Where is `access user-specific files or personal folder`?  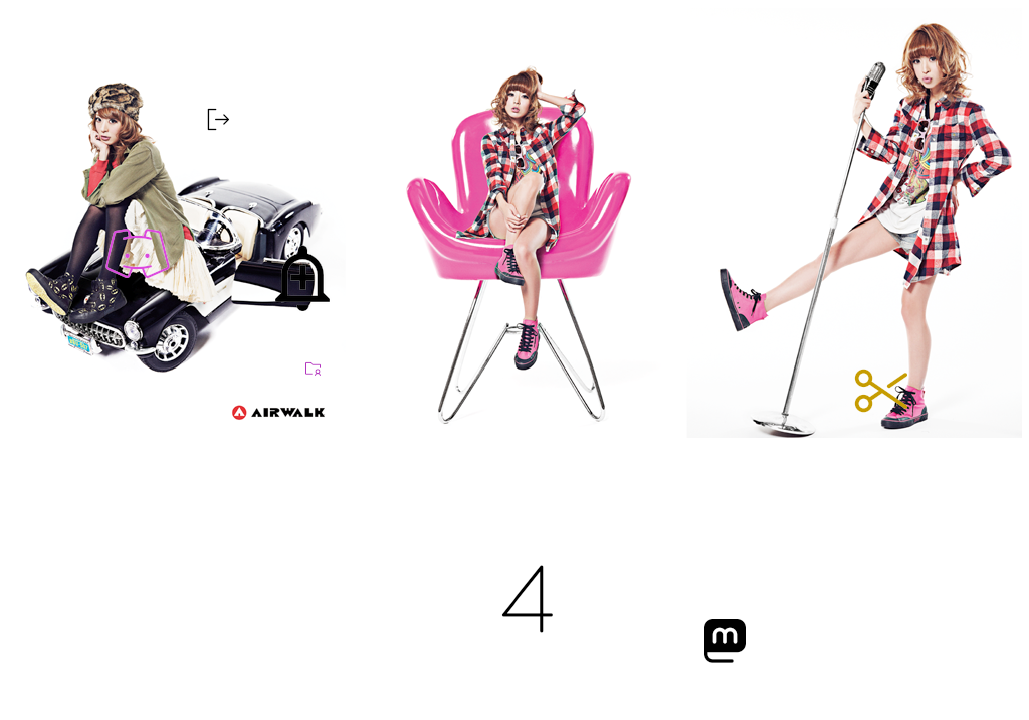 access user-specific files or personal folder is located at coordinates (313, 368).